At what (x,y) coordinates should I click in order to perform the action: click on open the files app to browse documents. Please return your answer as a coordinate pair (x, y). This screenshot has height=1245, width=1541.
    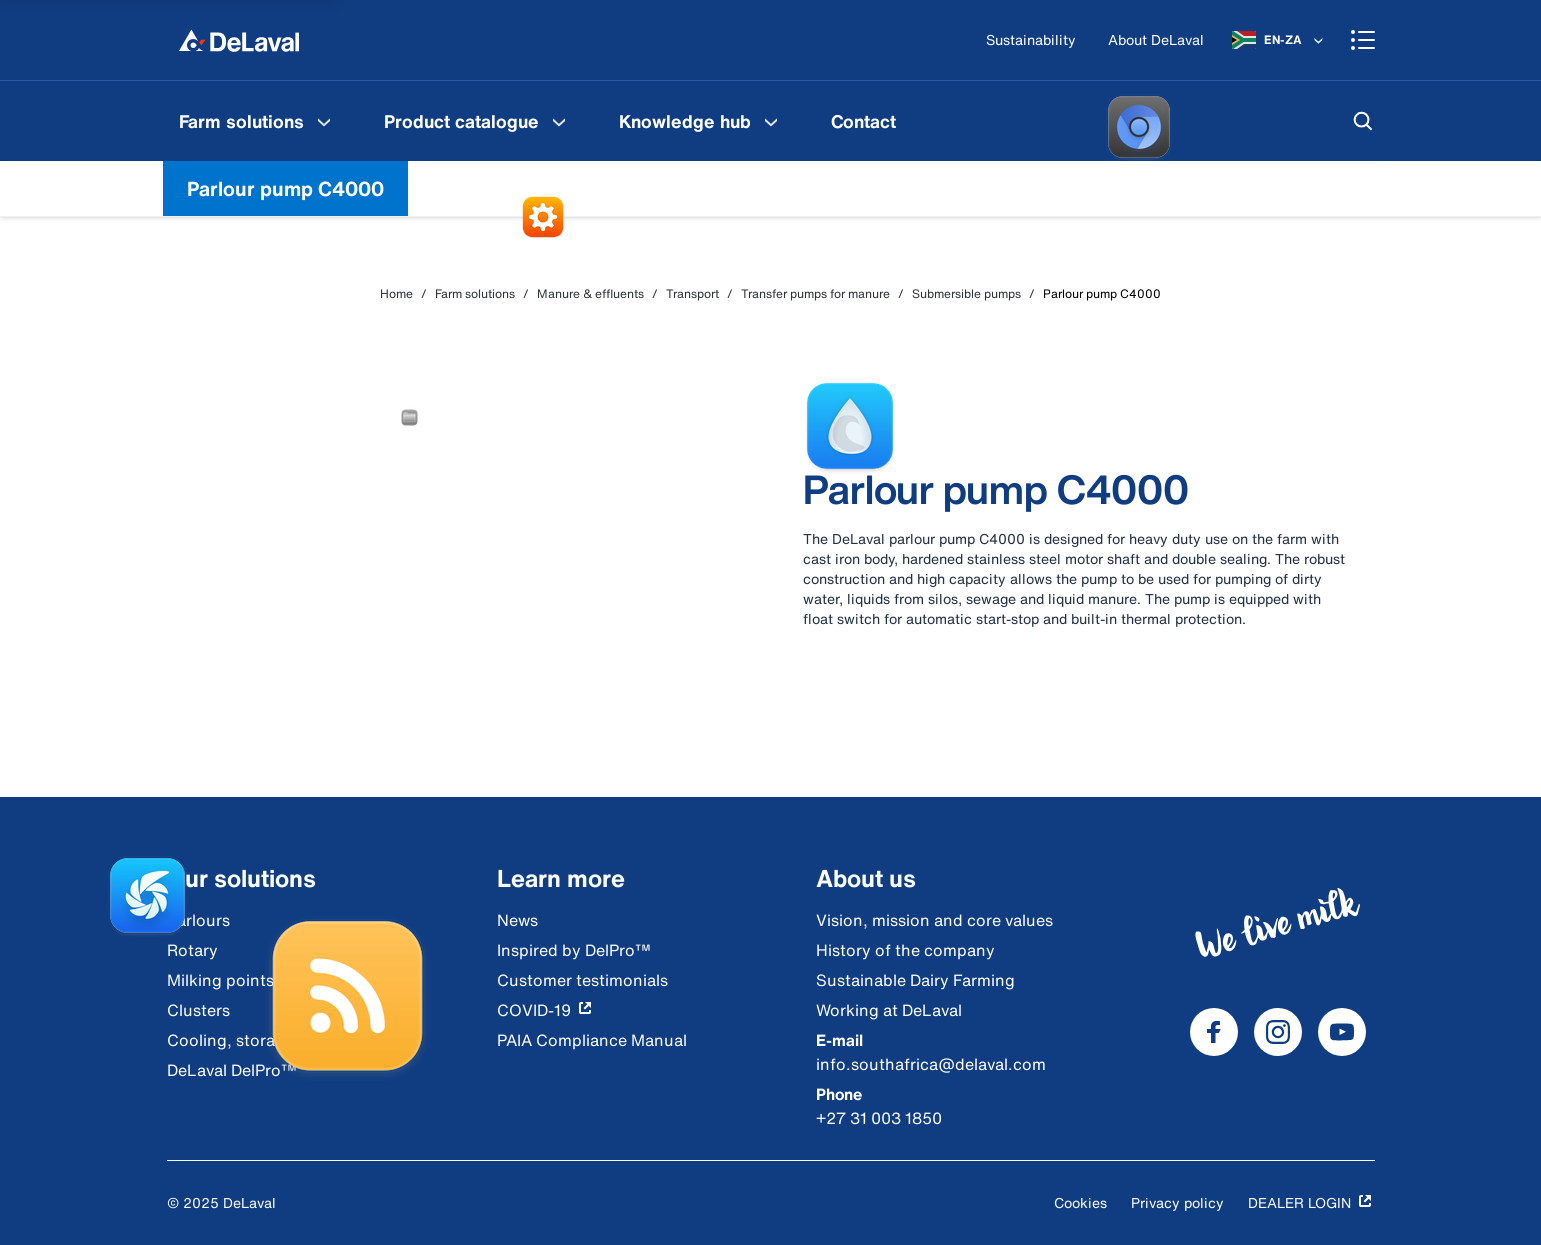
    Looking at the image, I should click on (409, 417).